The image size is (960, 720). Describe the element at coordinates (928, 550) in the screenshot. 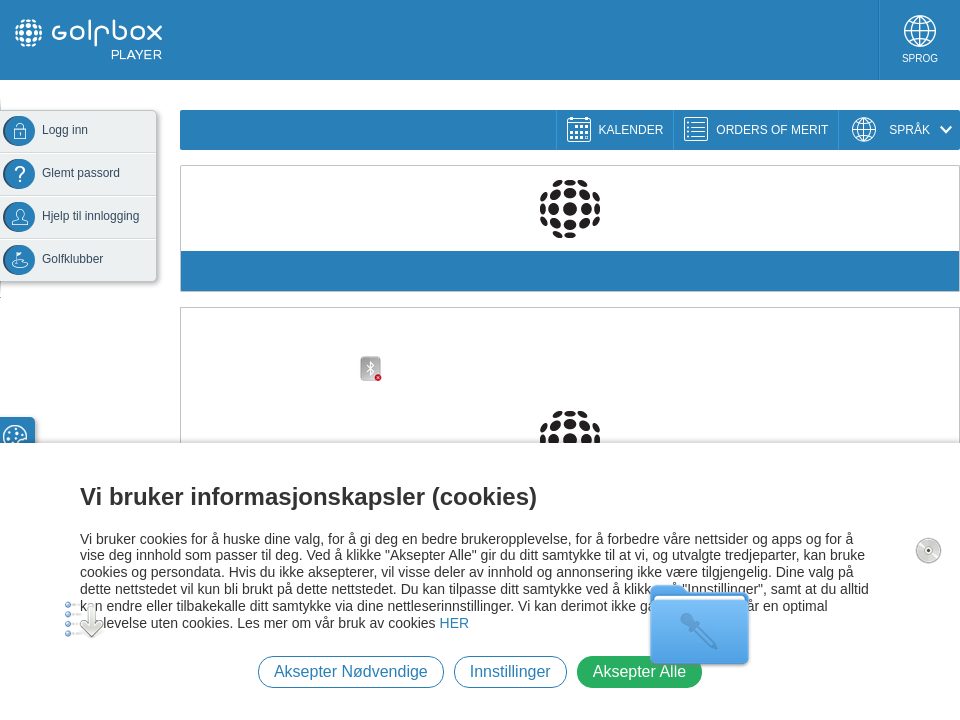

I see `access cd/dvd drive` at that location.